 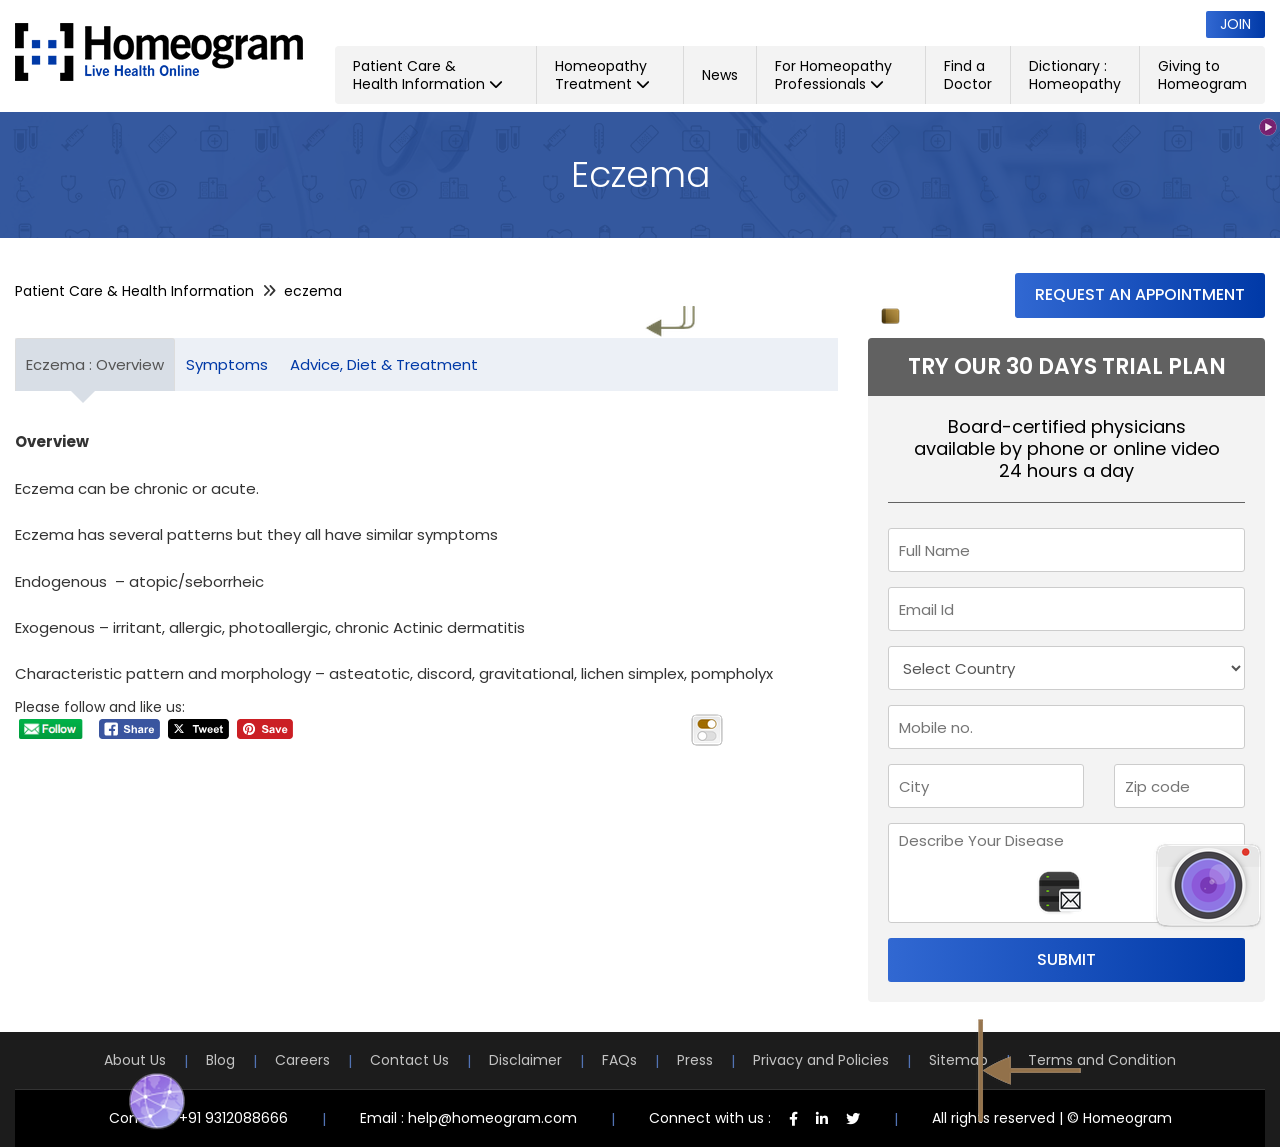 What do you see at coordinates (157, 1101) in the screenshot?
I see `access network and internet settings` at bounding box center [157, 1101].